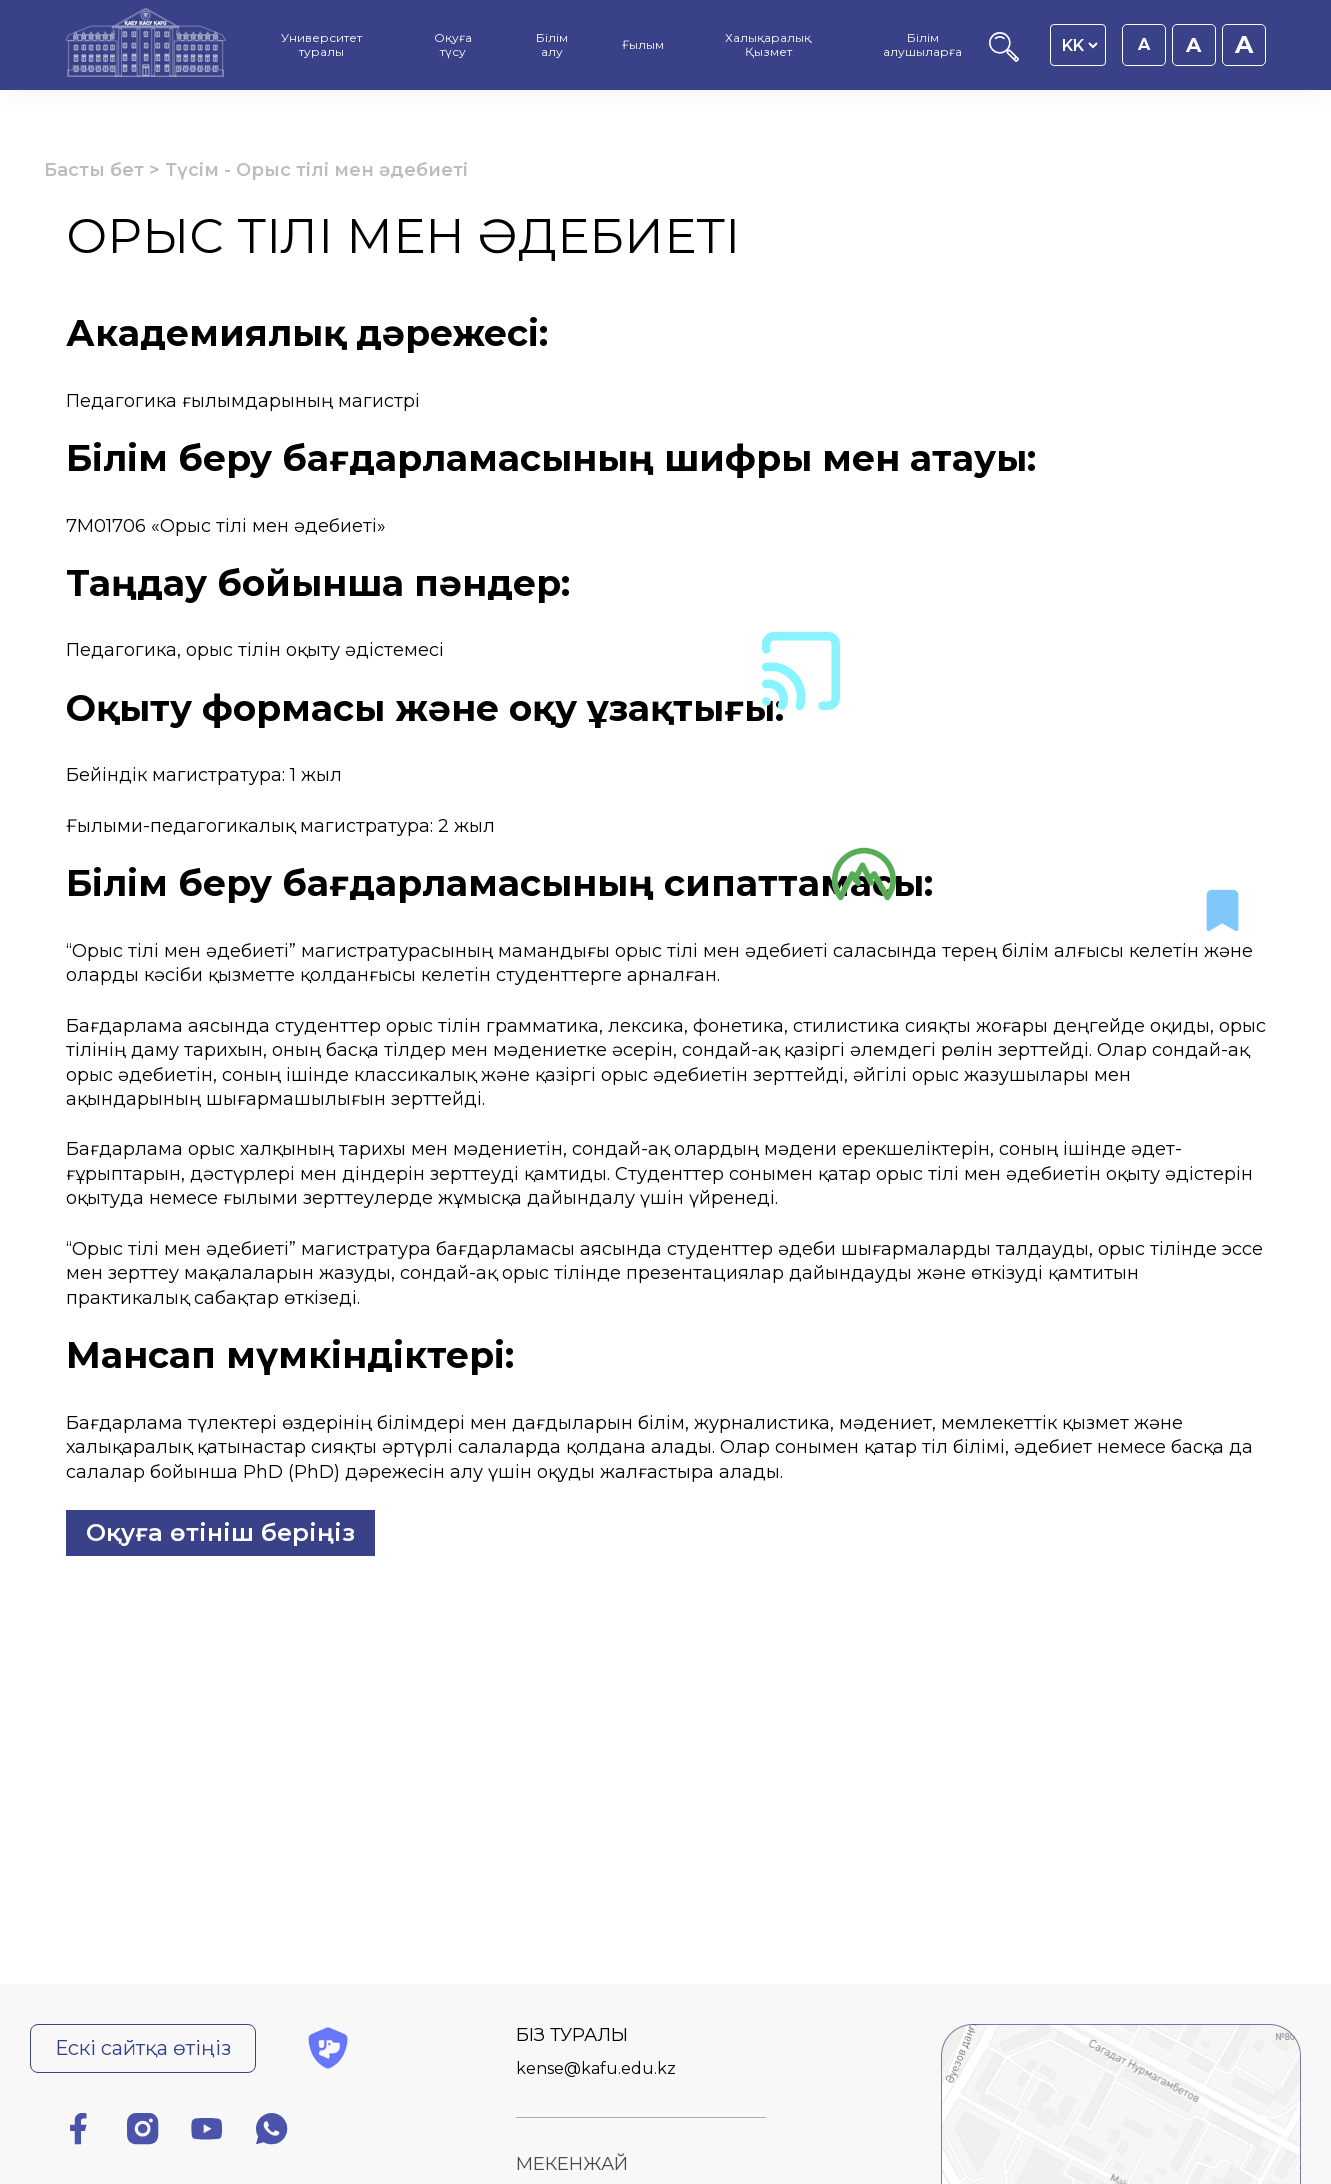  Describe the element at coordinates (328, 2048) in the screenshot. I see `access pet protection or insurance services` at that location.